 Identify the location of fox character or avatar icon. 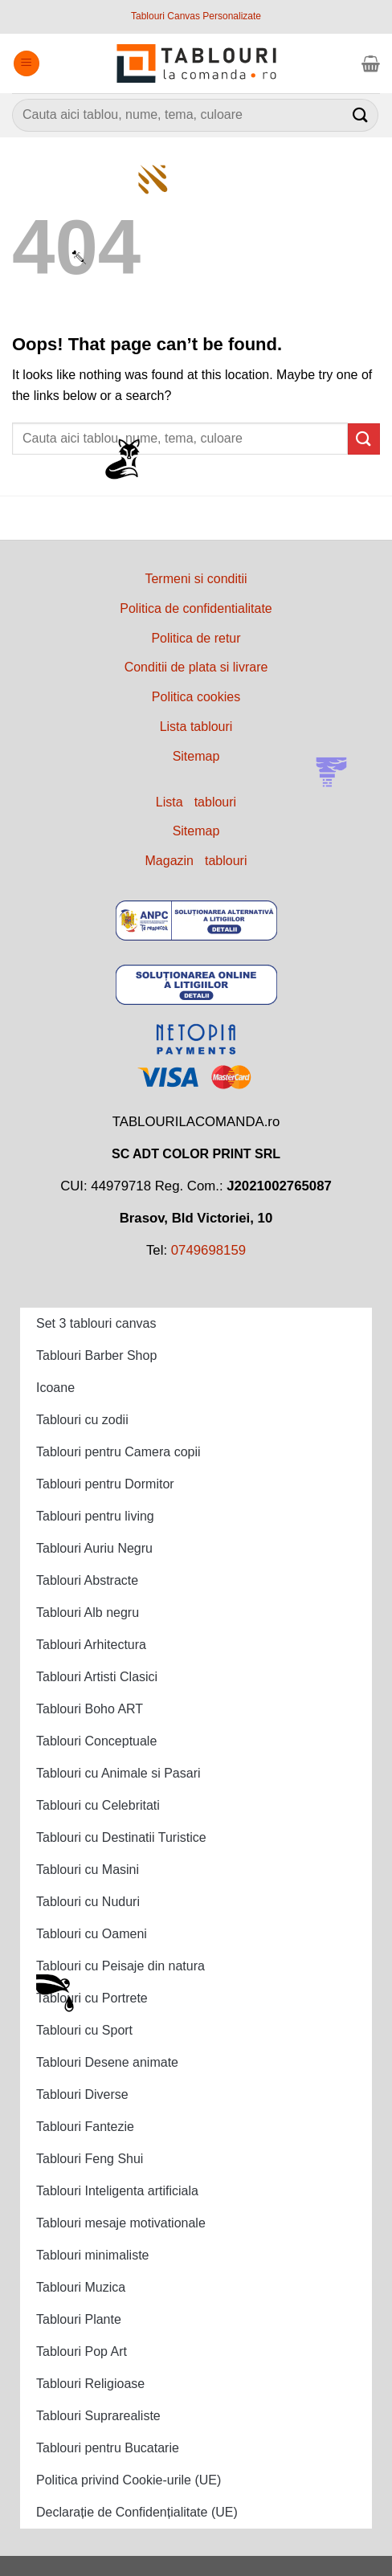
(122, 459).